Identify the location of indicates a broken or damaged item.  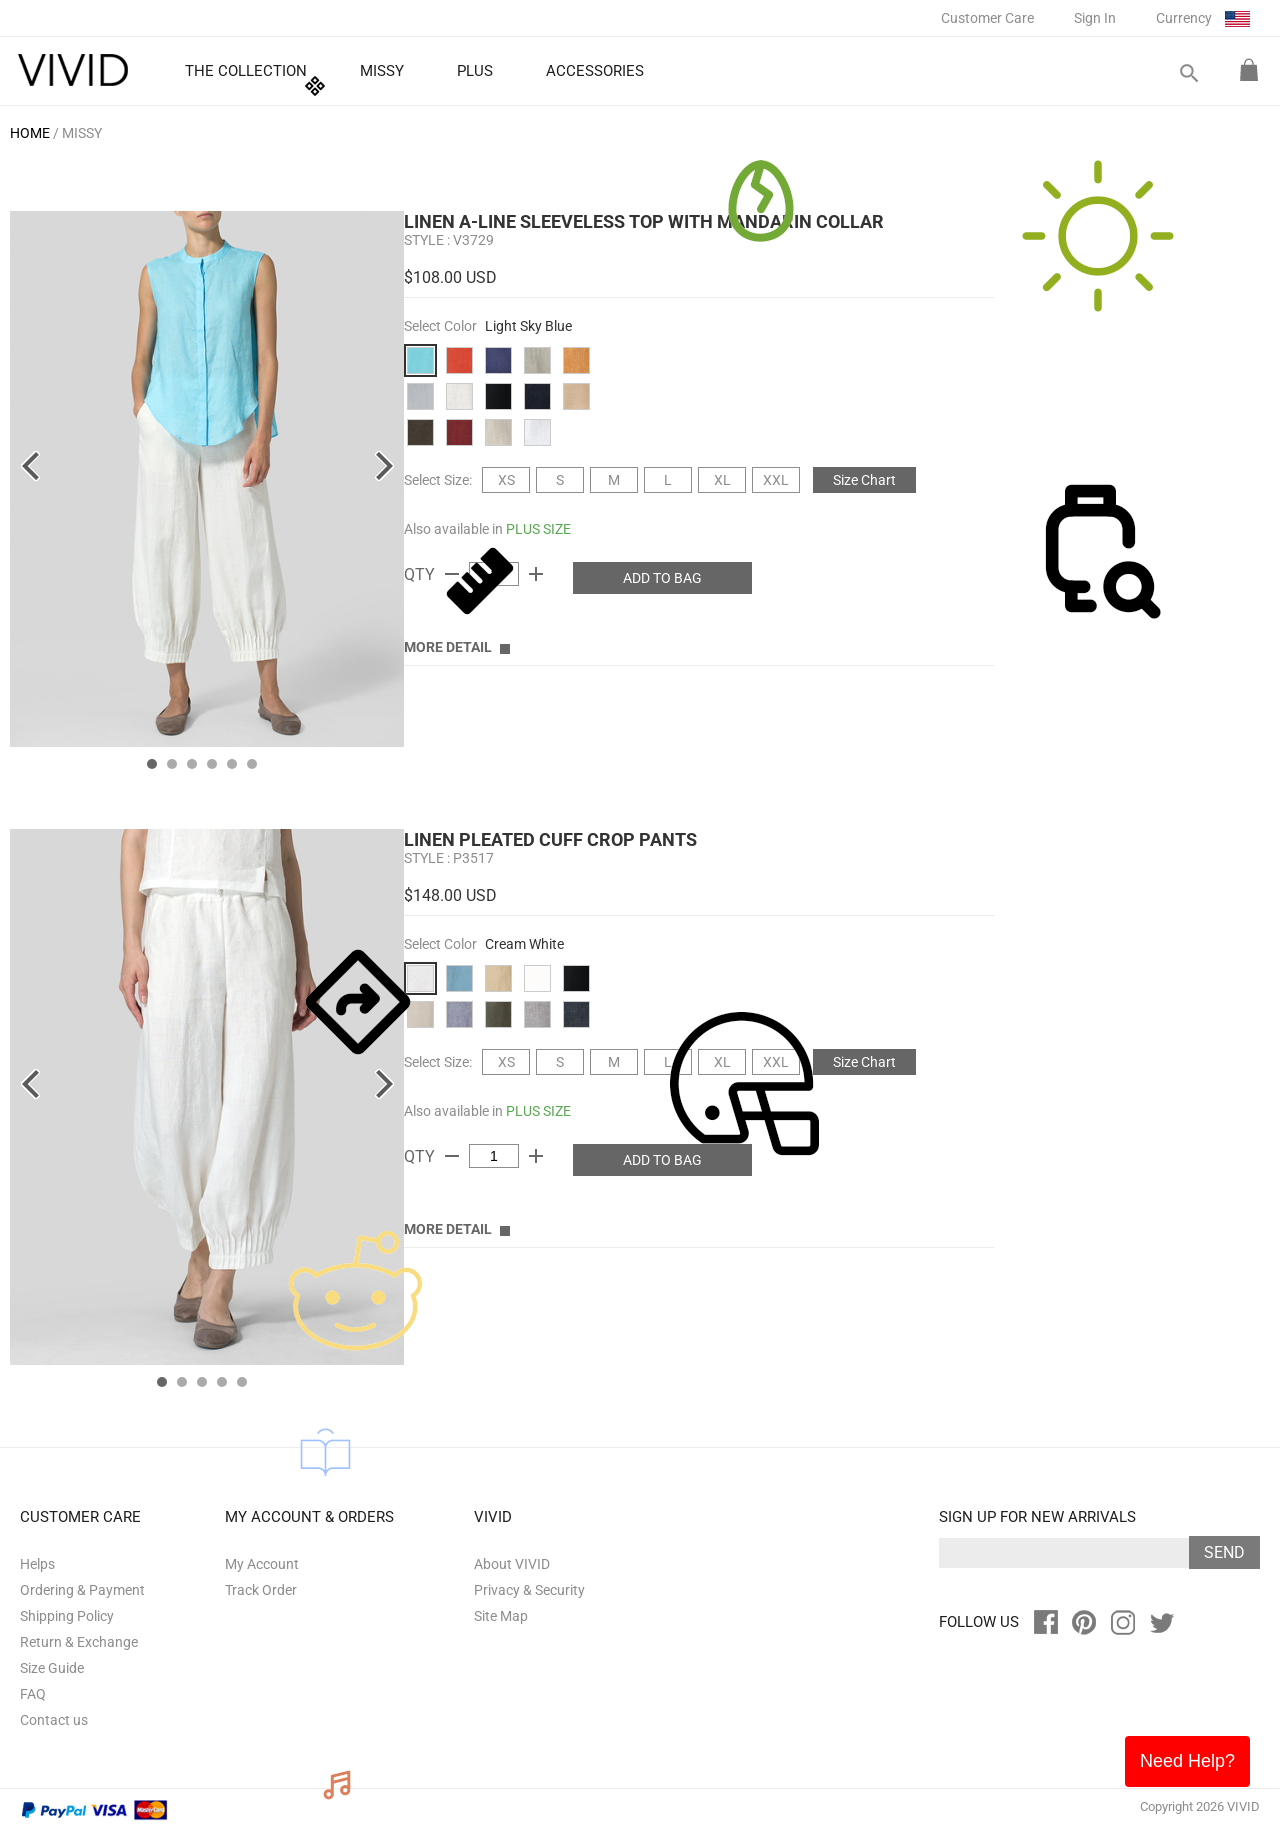
(761, 201).